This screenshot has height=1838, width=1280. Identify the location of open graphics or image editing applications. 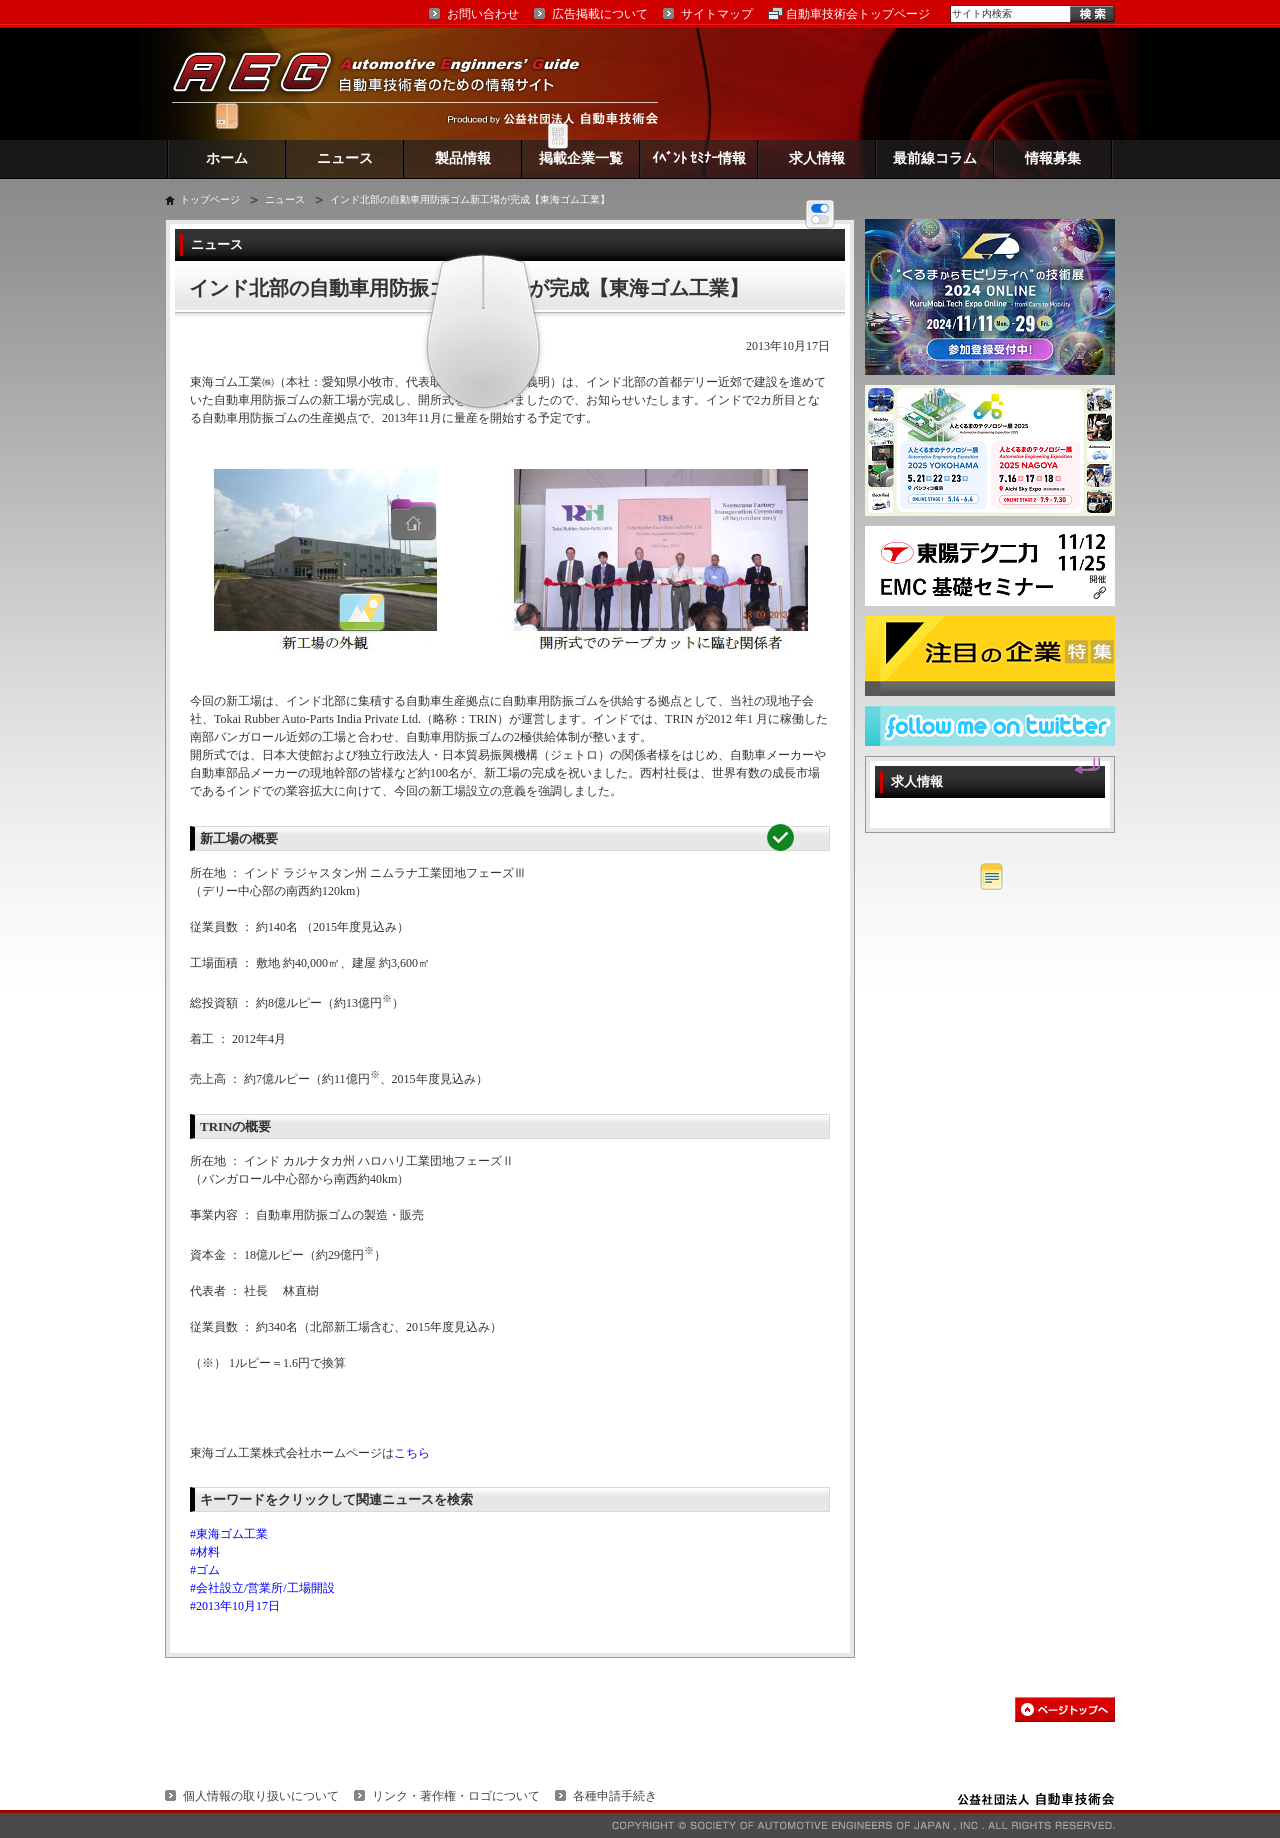
(362, 612).